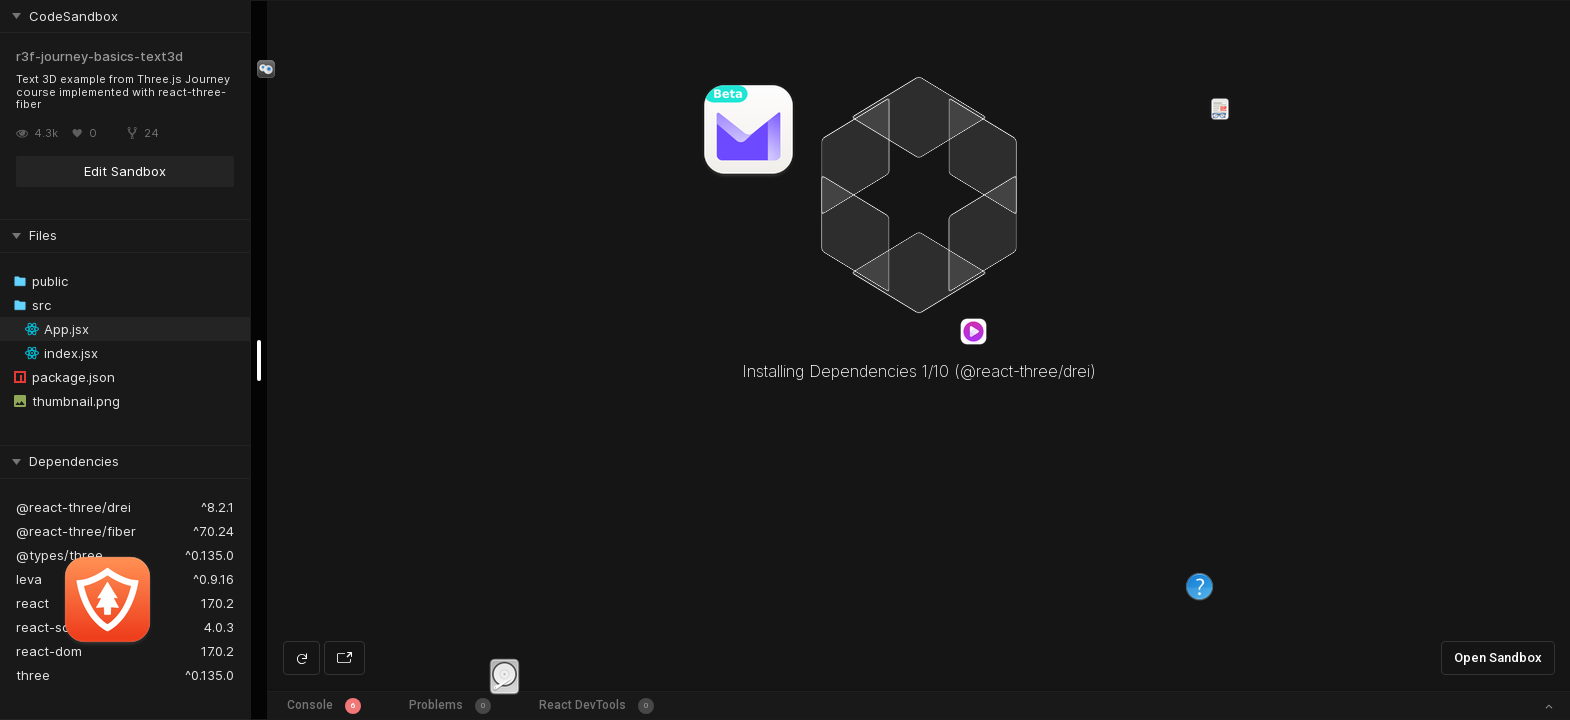 Image resolution: width=1570 pixels, height=720 pixels. I want to click on open firewatch app, so click(107, 599).